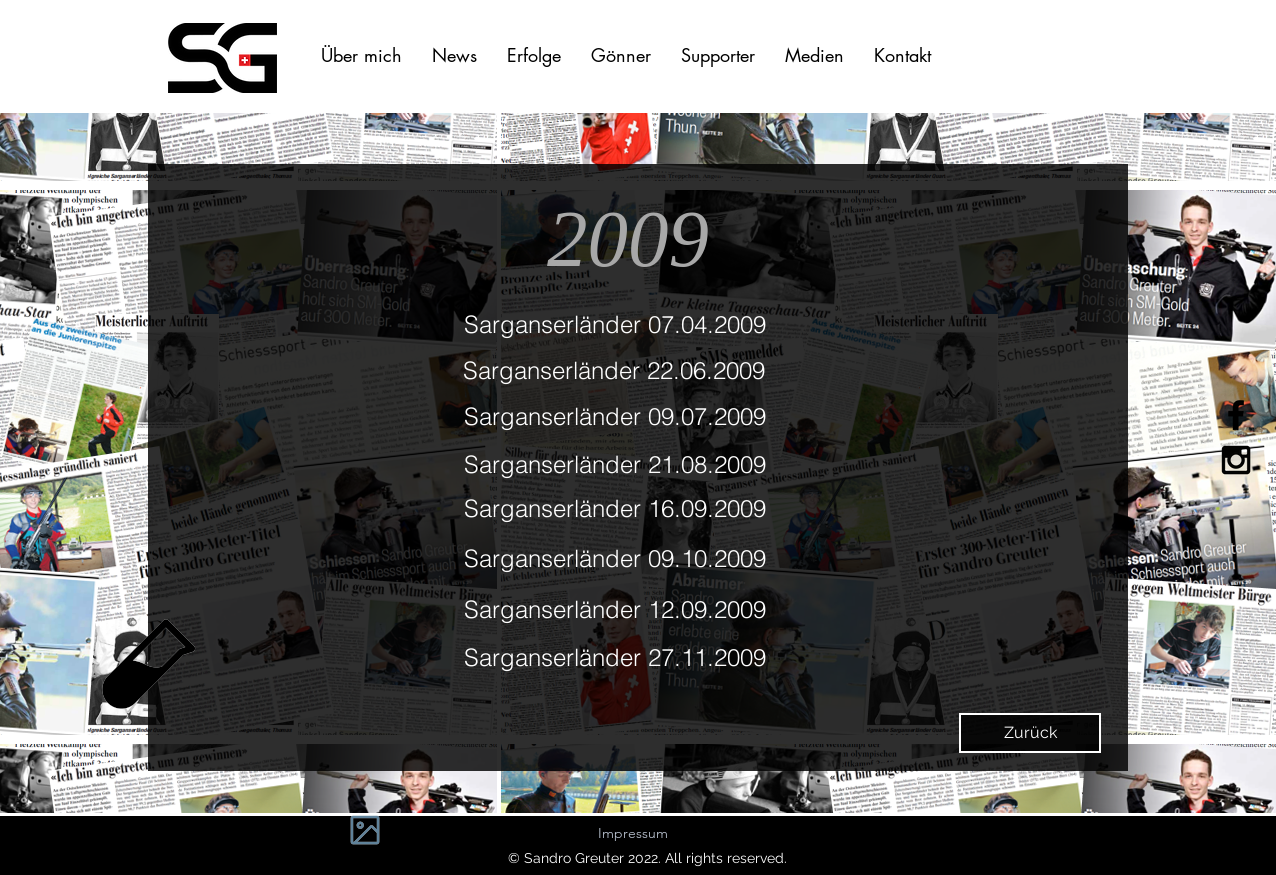  I want to click on view image or photo, so click(365, 830).